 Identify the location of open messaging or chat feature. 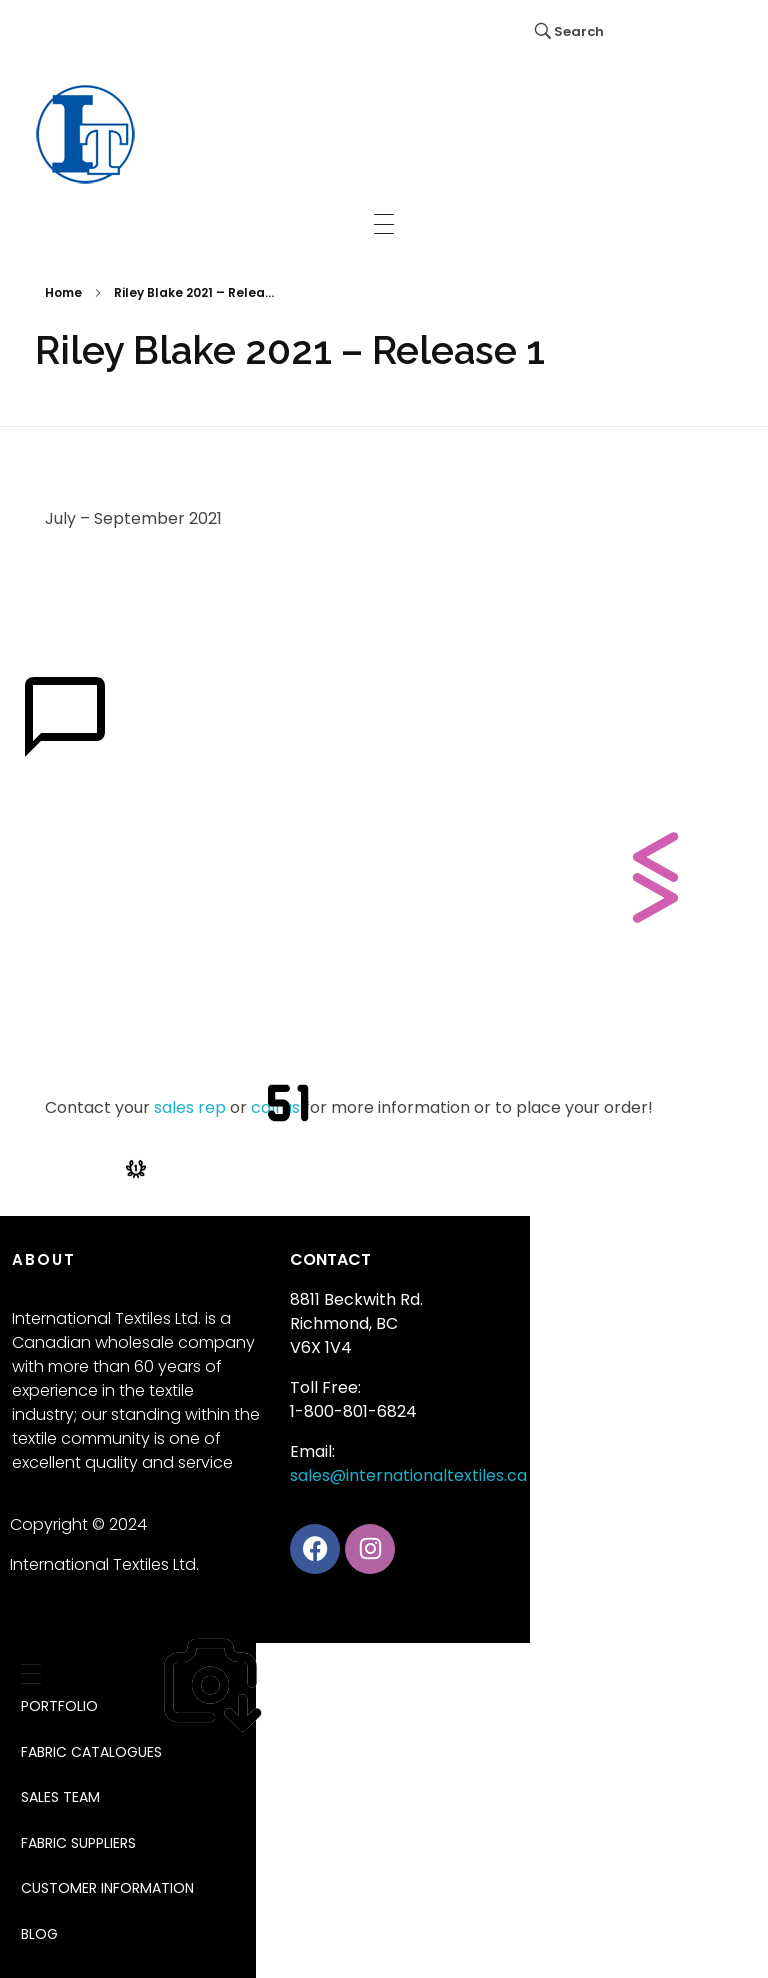
(65, 717).